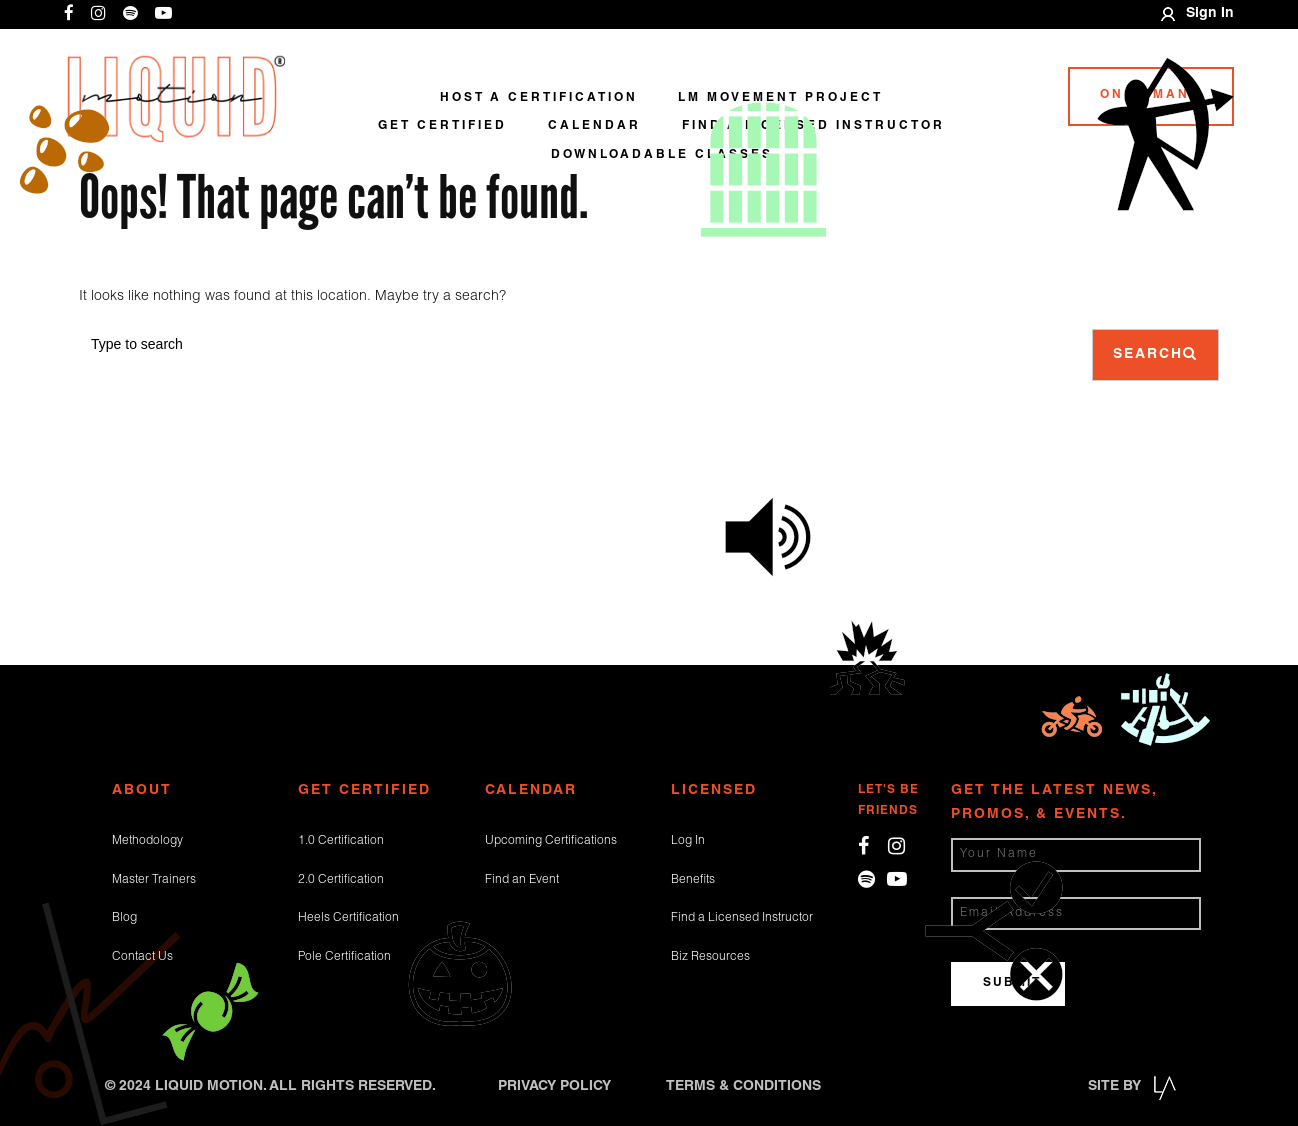 This screenshot has width=1298, height=1126. What do you see at coordinates (1070, 714) in the screenshot?
I see `select motorcycle or racing bike vehicle` at bounding box center [1070, 714].